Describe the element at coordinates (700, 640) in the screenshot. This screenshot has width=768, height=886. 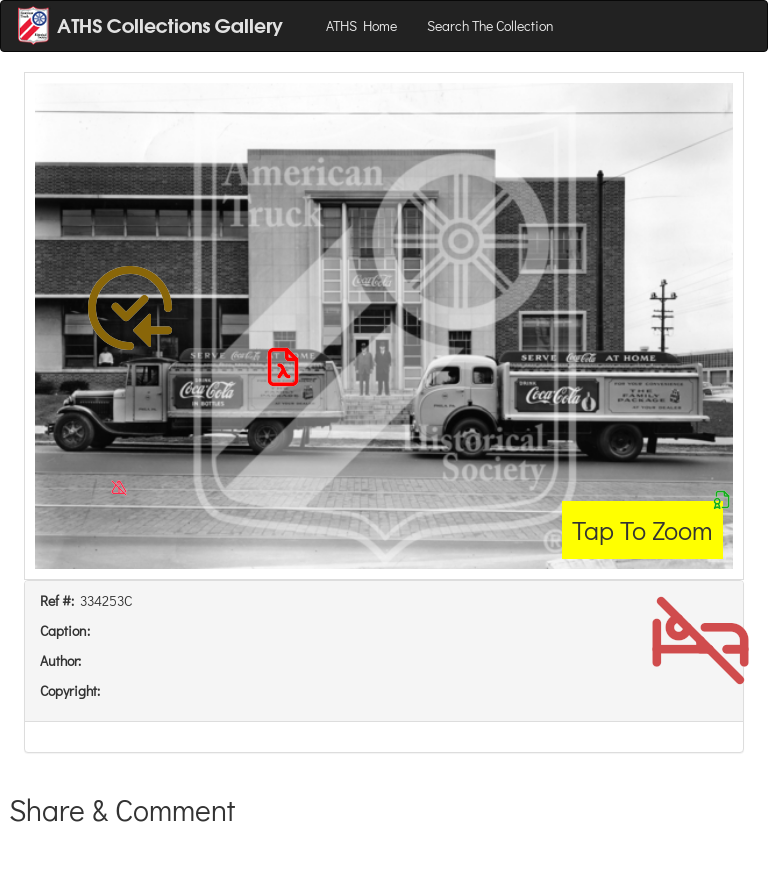
I see `no sleeping accommodations available` at that location.